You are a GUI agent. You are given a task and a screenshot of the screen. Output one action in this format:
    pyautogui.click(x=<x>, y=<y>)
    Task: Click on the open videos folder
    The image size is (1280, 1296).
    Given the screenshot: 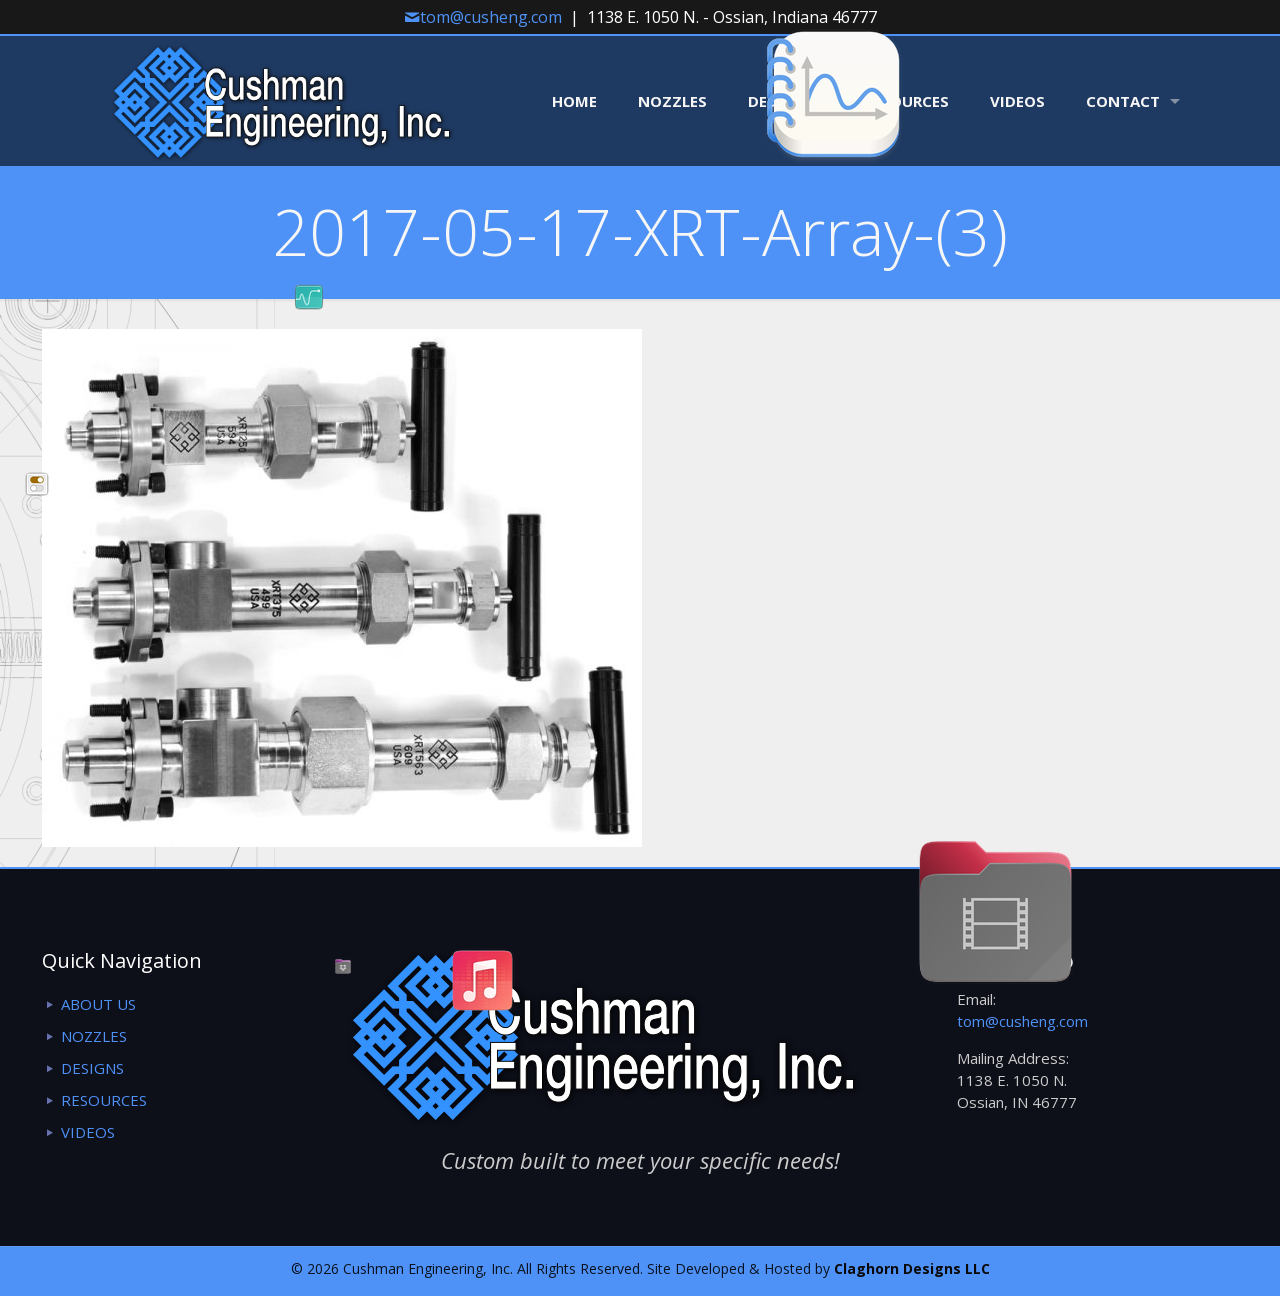 What is the action you would take?
    pyautogui.click(x=995, y=911)
    